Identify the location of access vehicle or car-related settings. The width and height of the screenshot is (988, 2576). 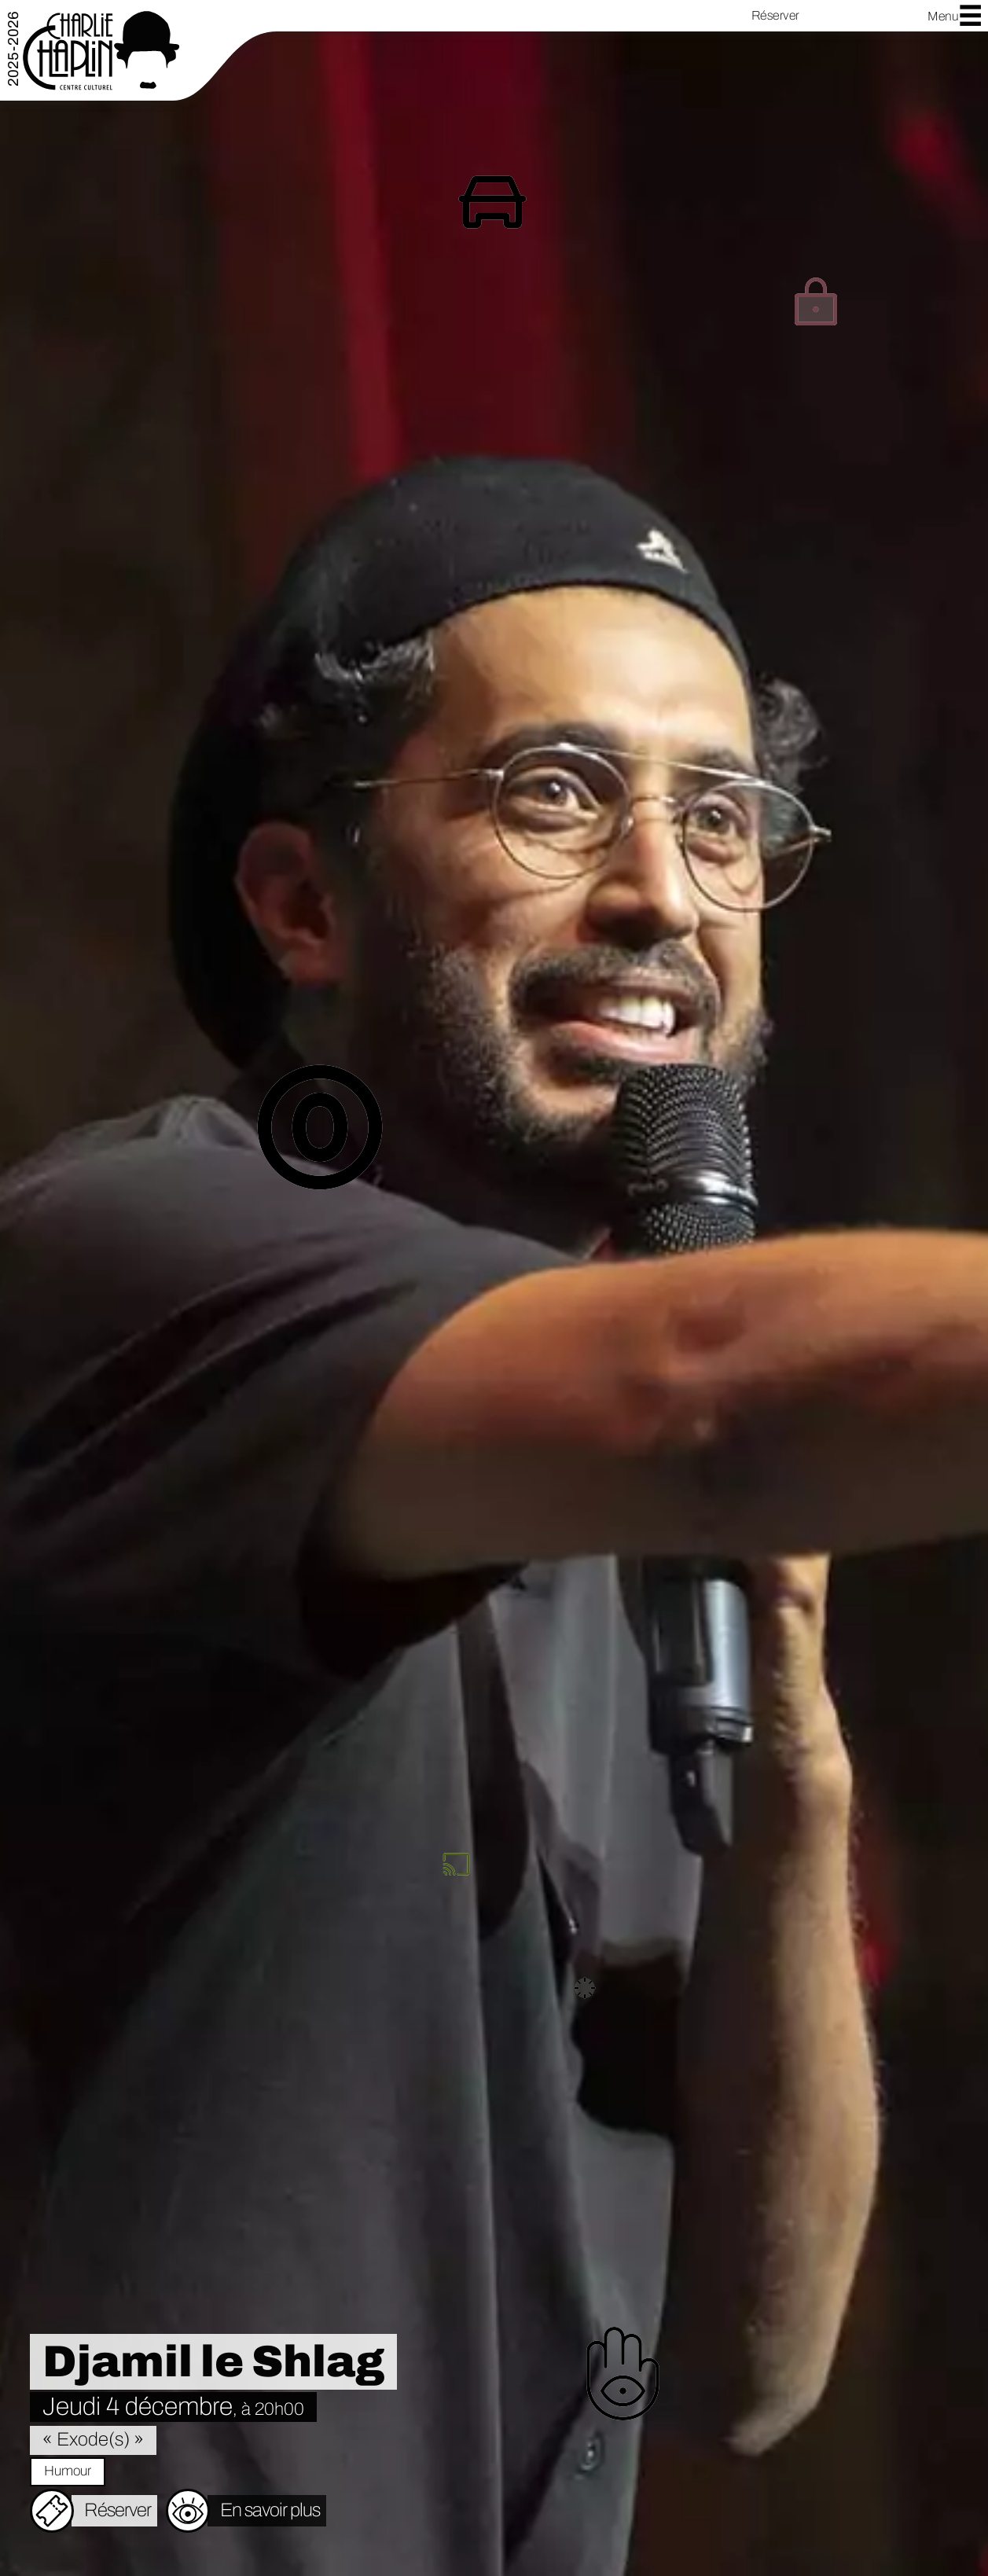
(492, 203).